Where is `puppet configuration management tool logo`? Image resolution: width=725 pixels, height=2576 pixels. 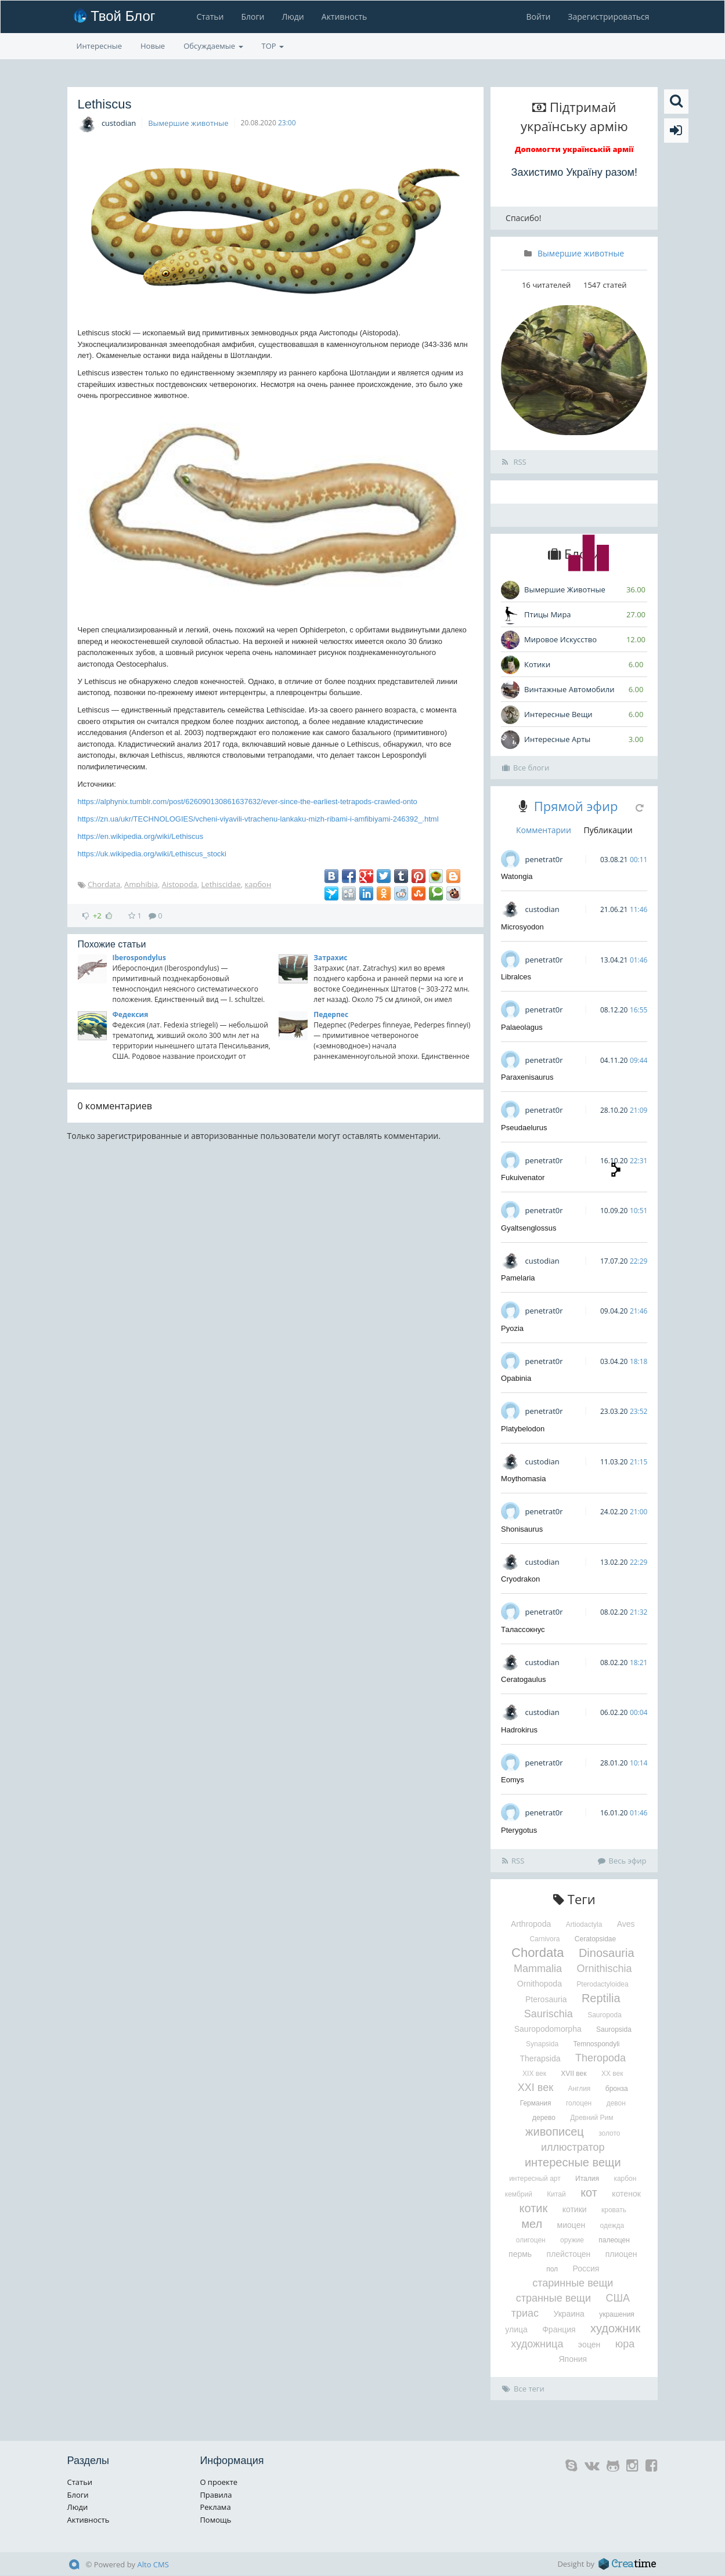
puppet configuration management tool logo is located at coordinates (616, 1170).